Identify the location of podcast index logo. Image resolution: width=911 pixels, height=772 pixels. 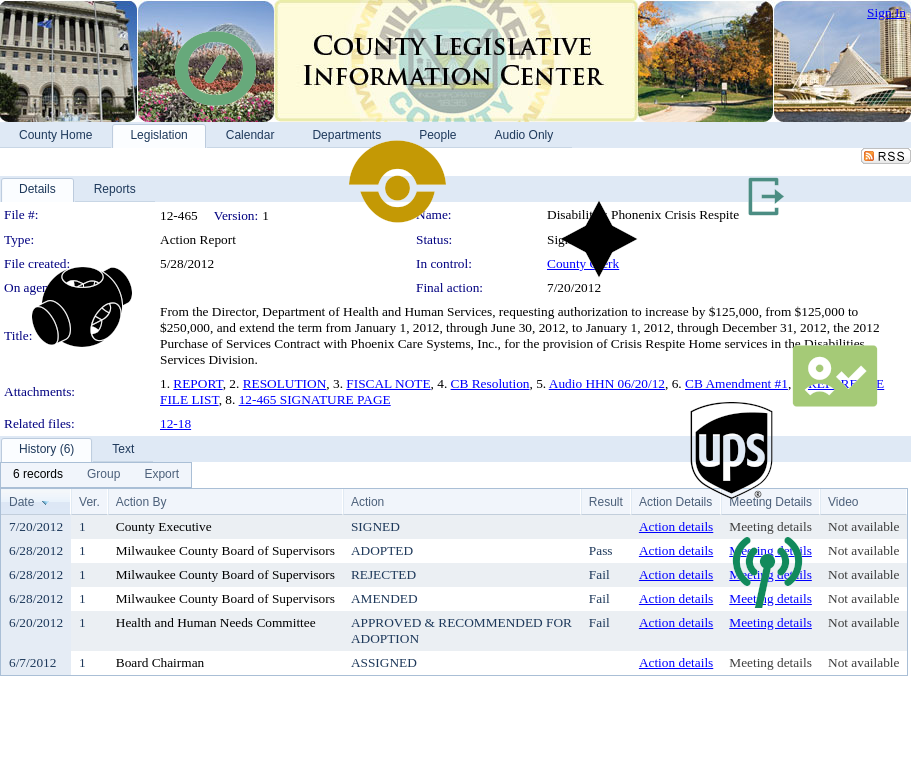
(767, 572).